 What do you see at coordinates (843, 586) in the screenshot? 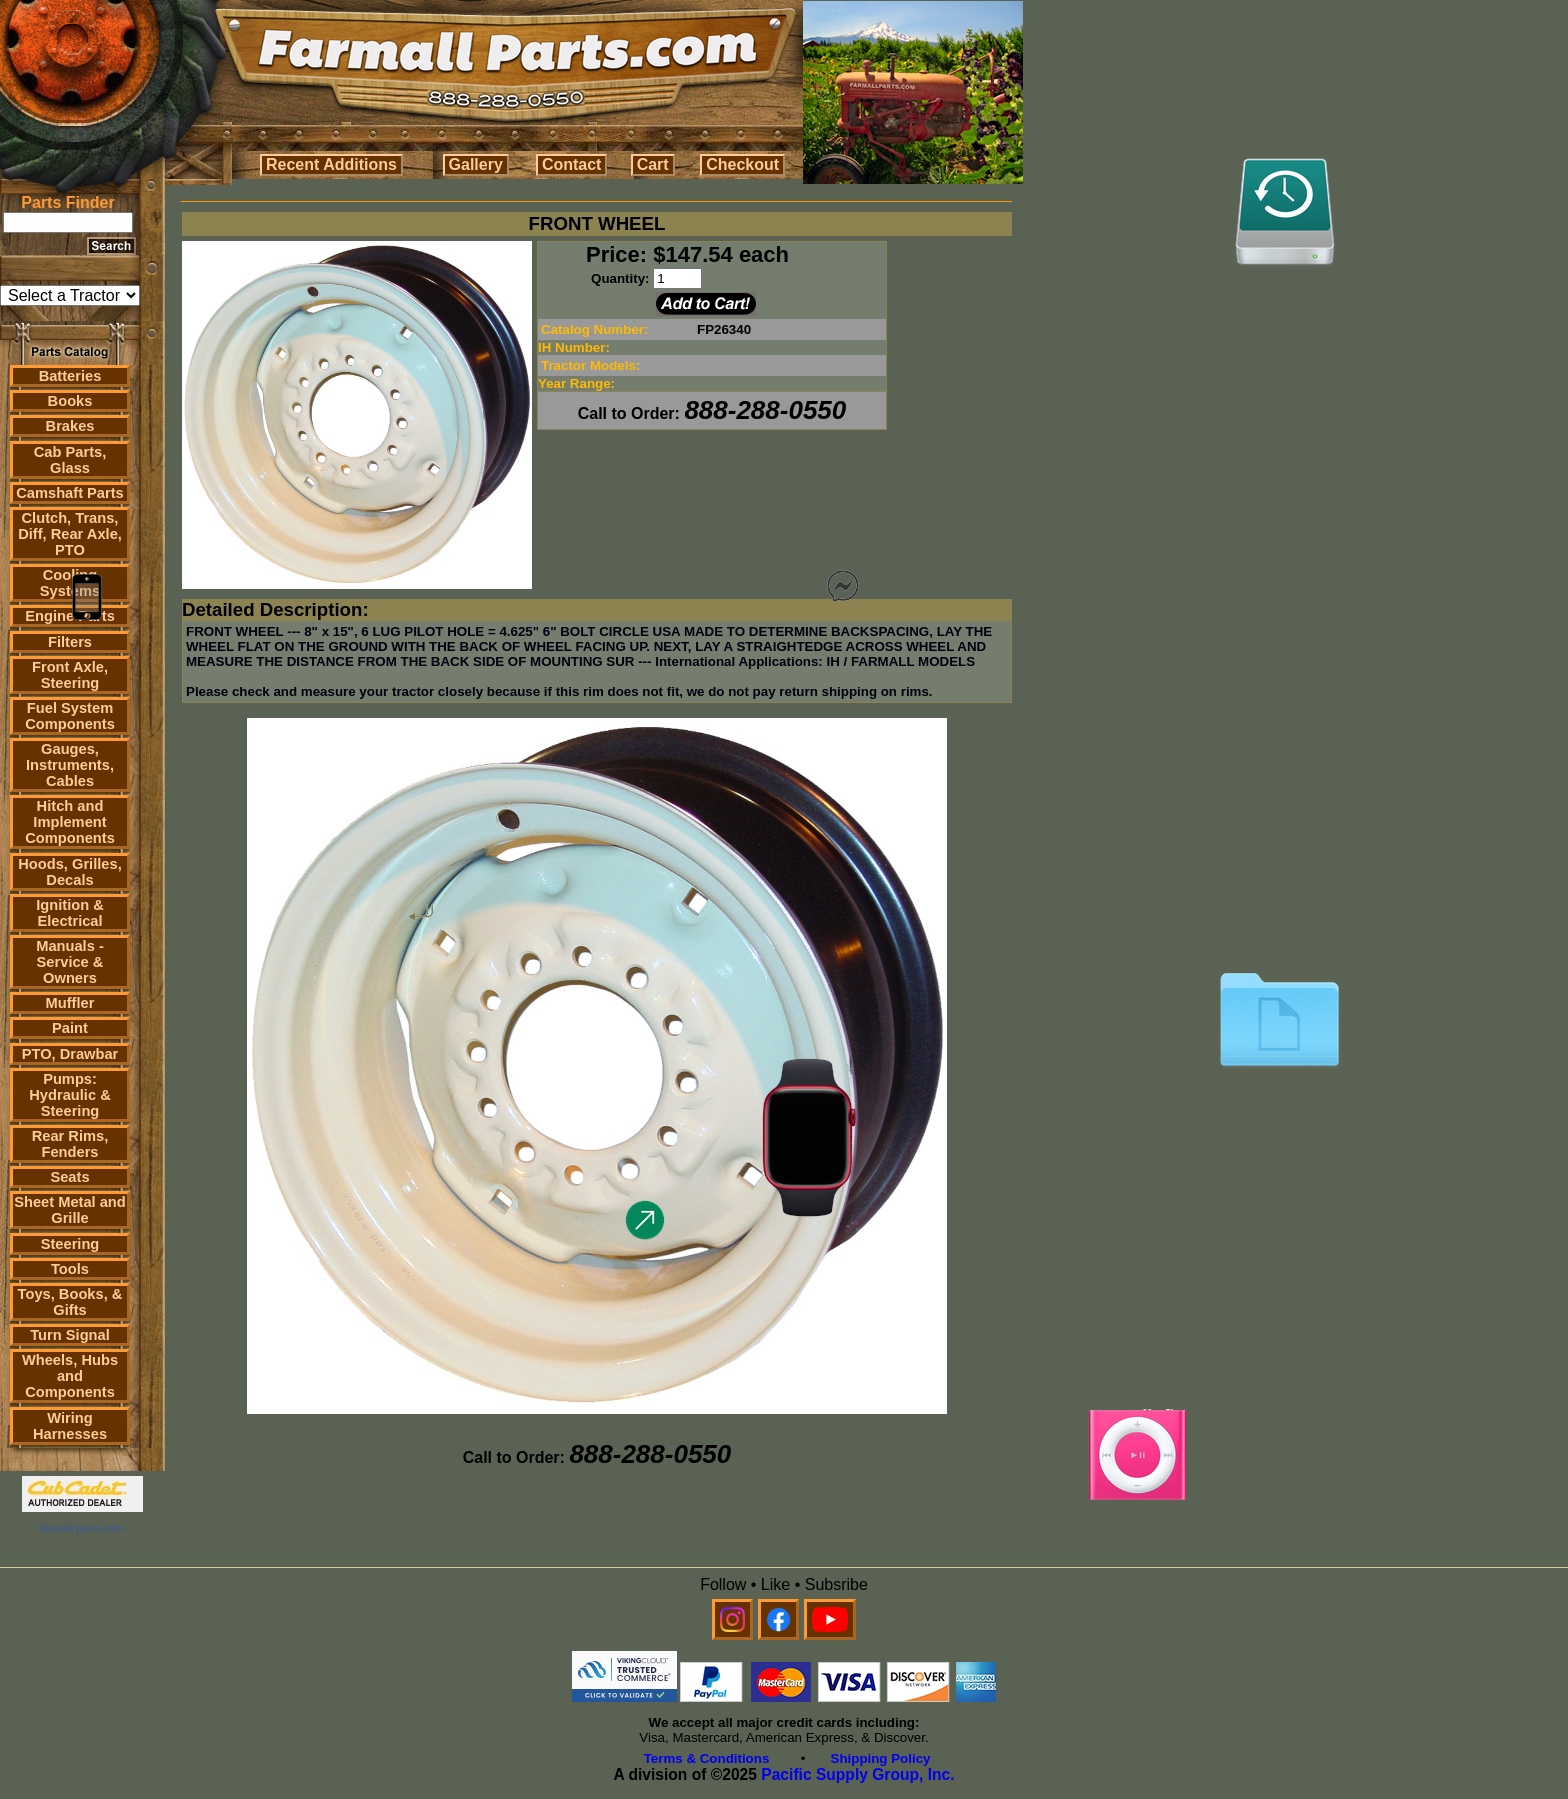
I see `open Caprine, a Facebook Messenger desktop client` at bounding box center [843, 586].